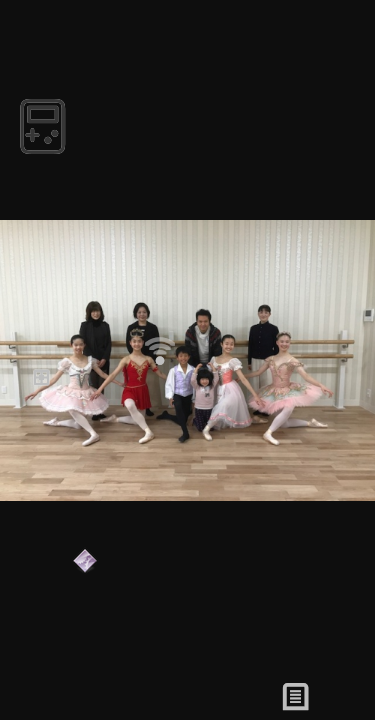 This screenshot has height=720, width=375. I want to click on fit content to window, so click(41, 377).